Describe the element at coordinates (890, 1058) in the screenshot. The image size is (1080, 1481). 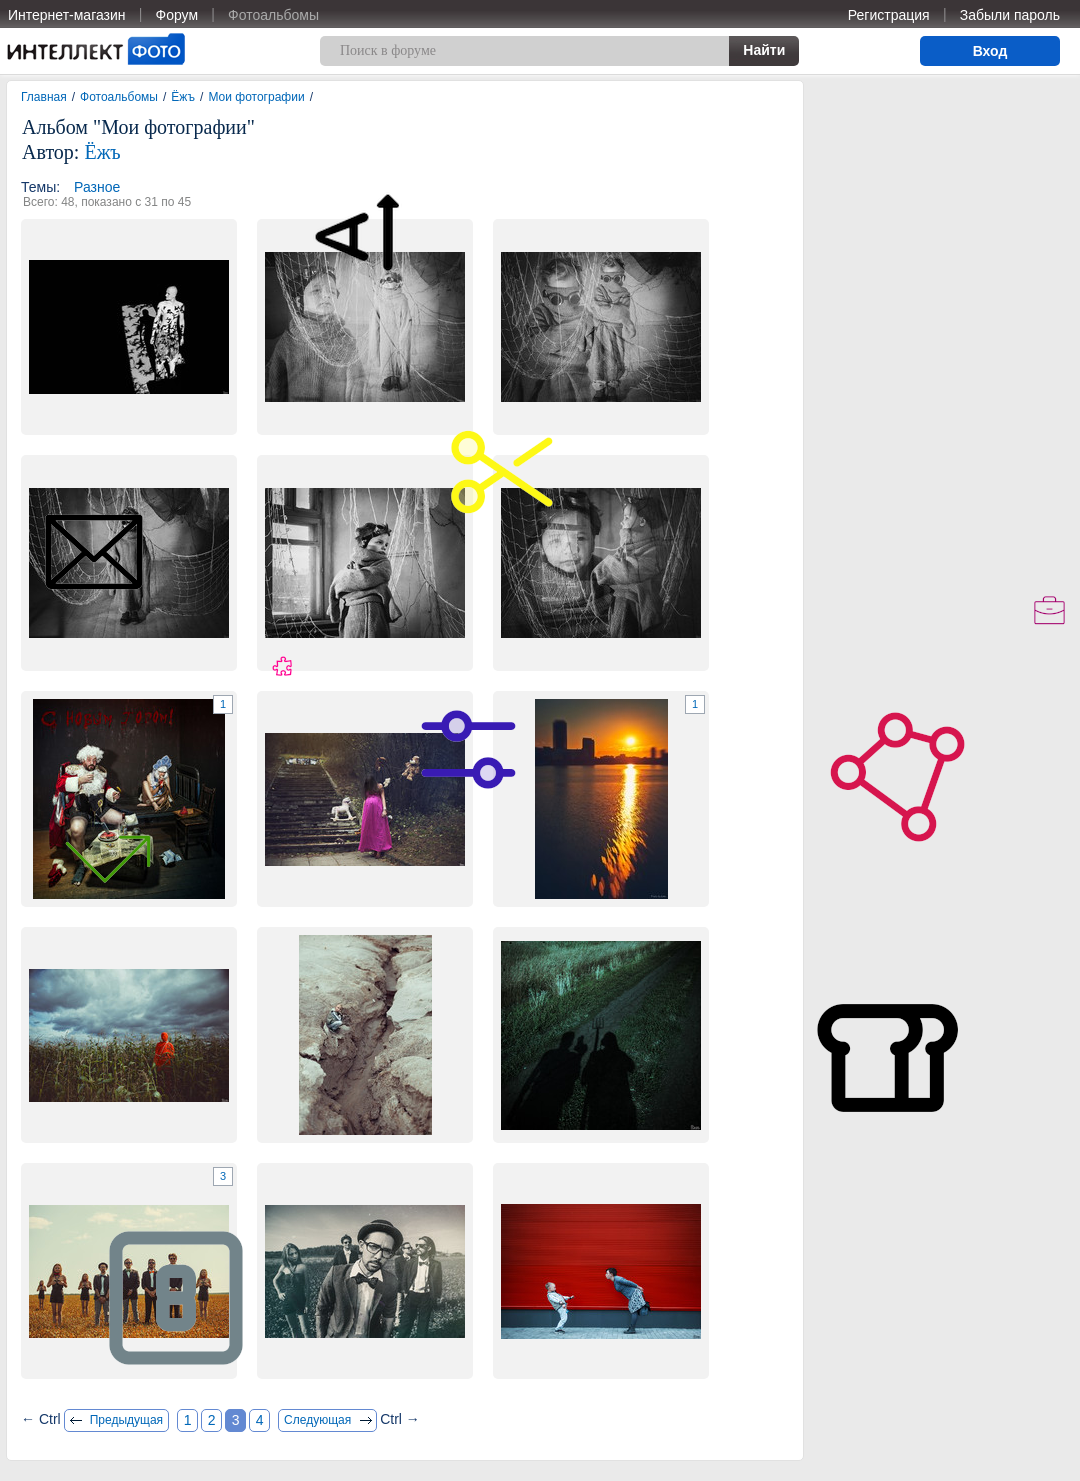
I see `access bakery or bread-related content` at that location.